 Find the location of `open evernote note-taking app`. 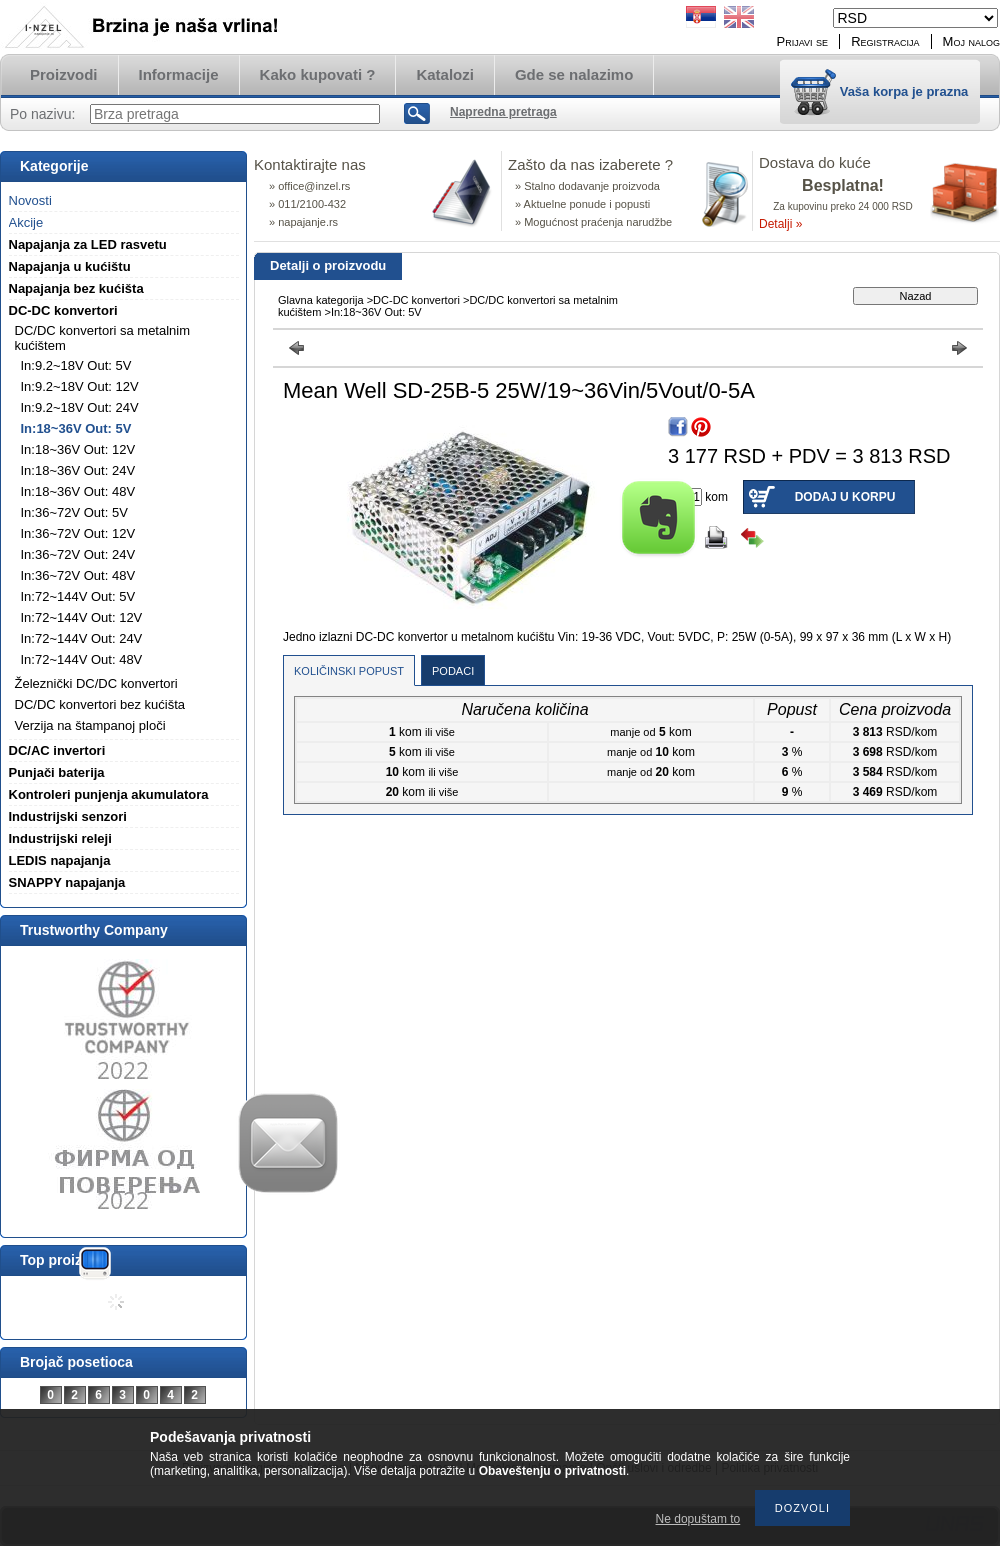

open evernote note-taking app is located at coordinates (658, 517).